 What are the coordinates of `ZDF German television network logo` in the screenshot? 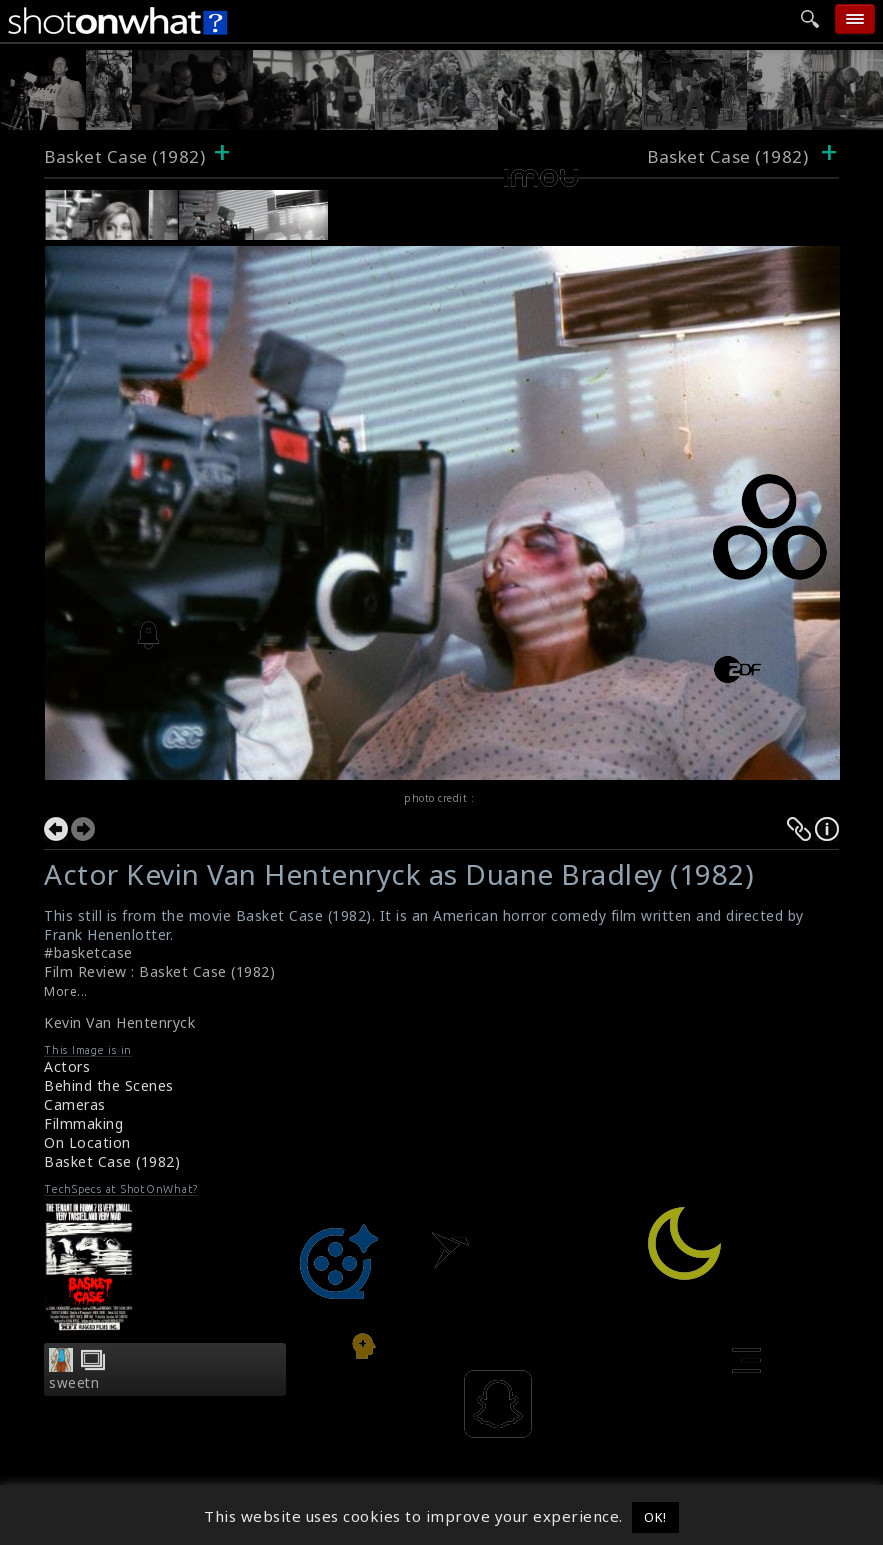 It's located at (737, 669).